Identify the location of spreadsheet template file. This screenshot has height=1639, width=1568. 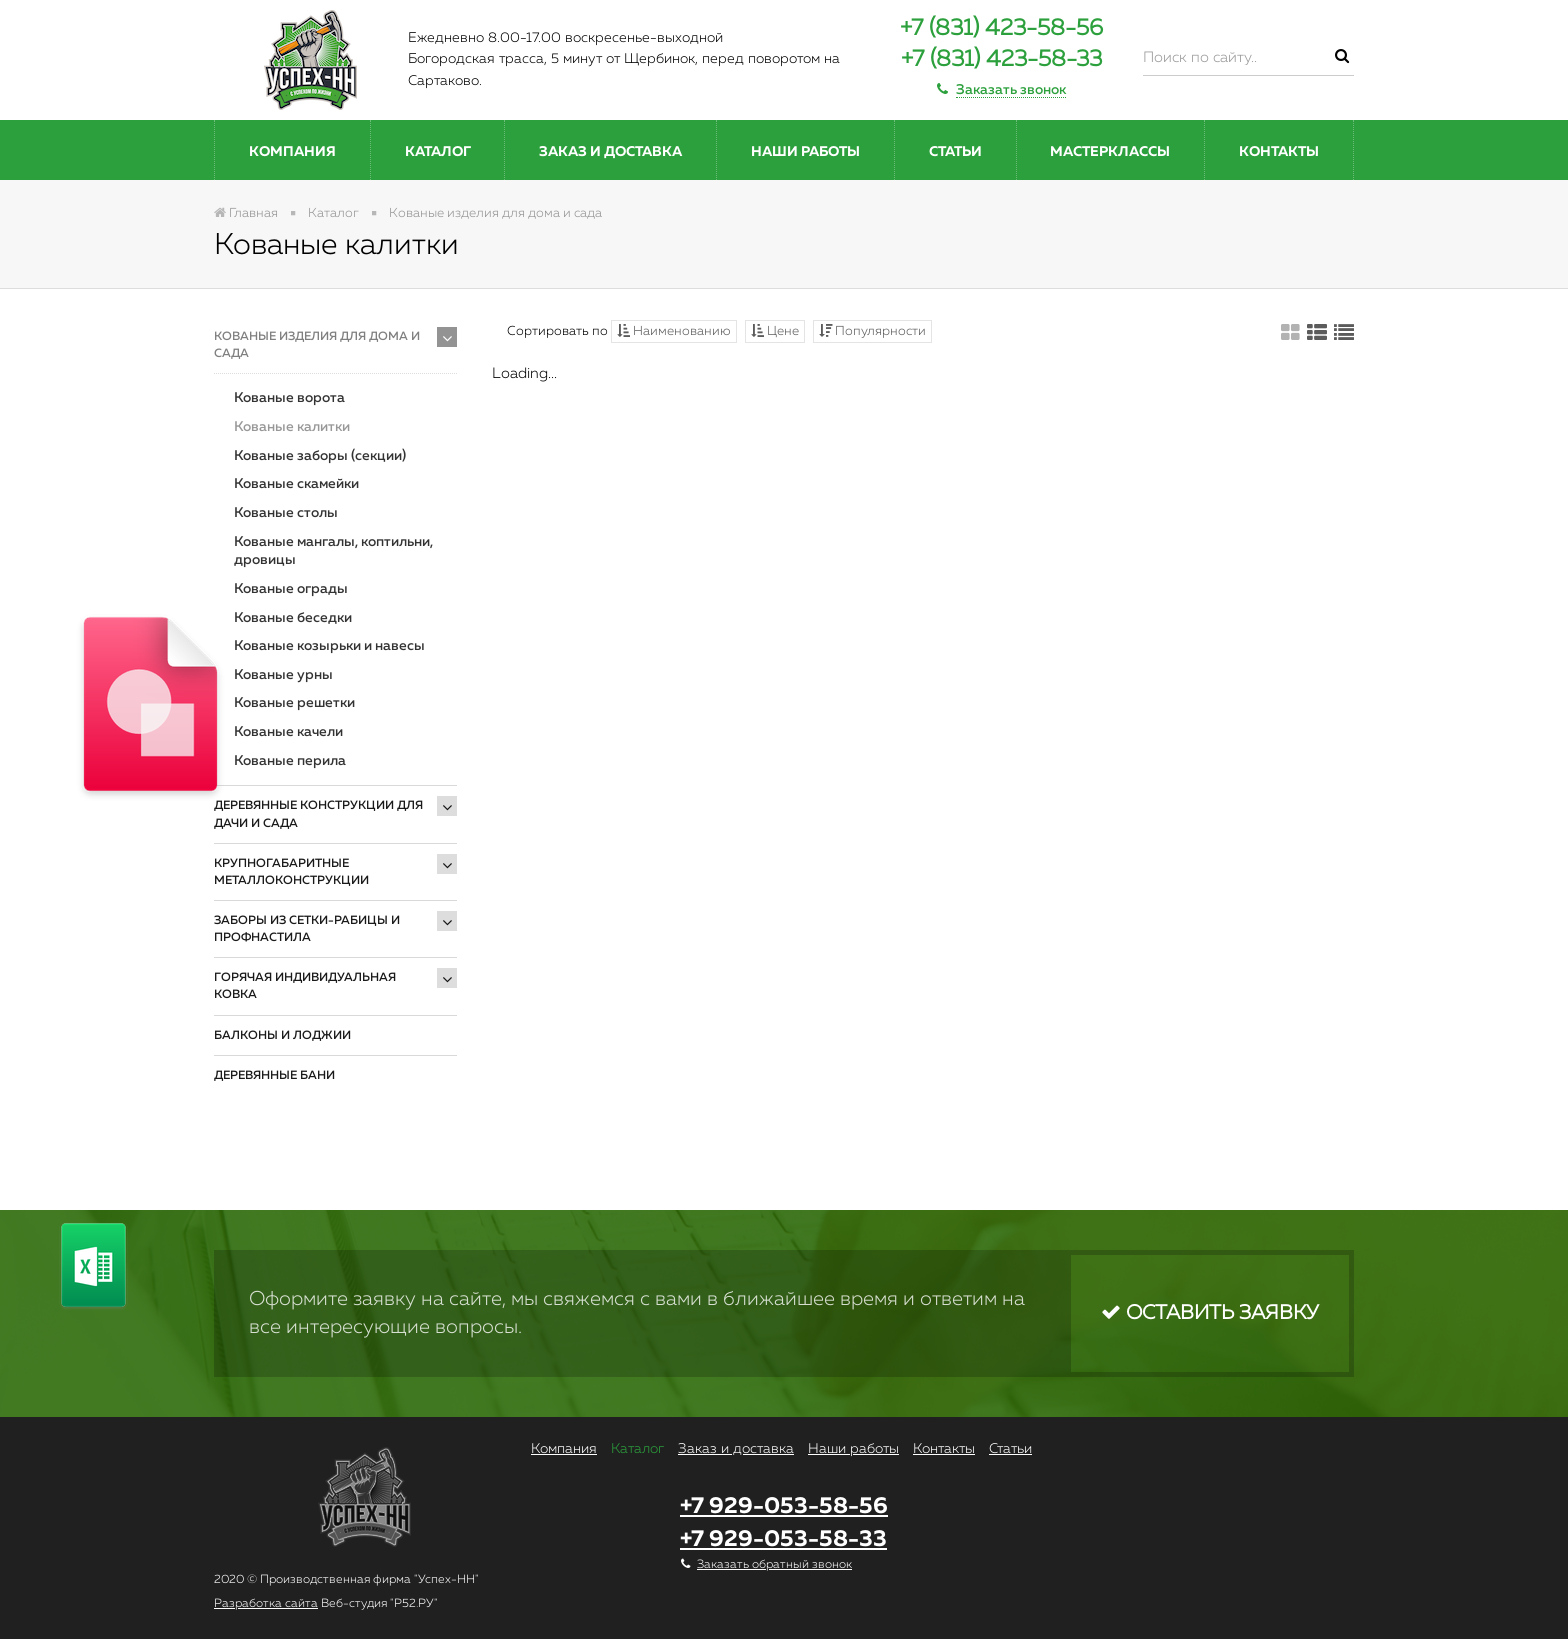
(93, 1266).